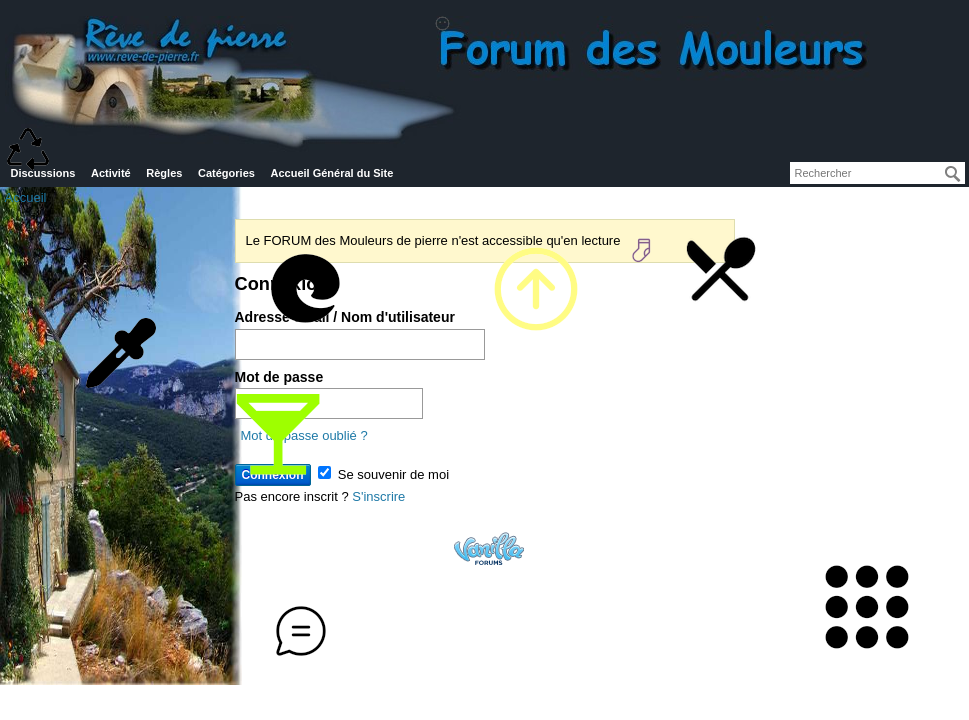 The height and width of the screenshot is (720, 969). What do you see at coordinates (536, 289) in the screenshot?
I see `scroll to top of page` at bounding box center [536, 289].